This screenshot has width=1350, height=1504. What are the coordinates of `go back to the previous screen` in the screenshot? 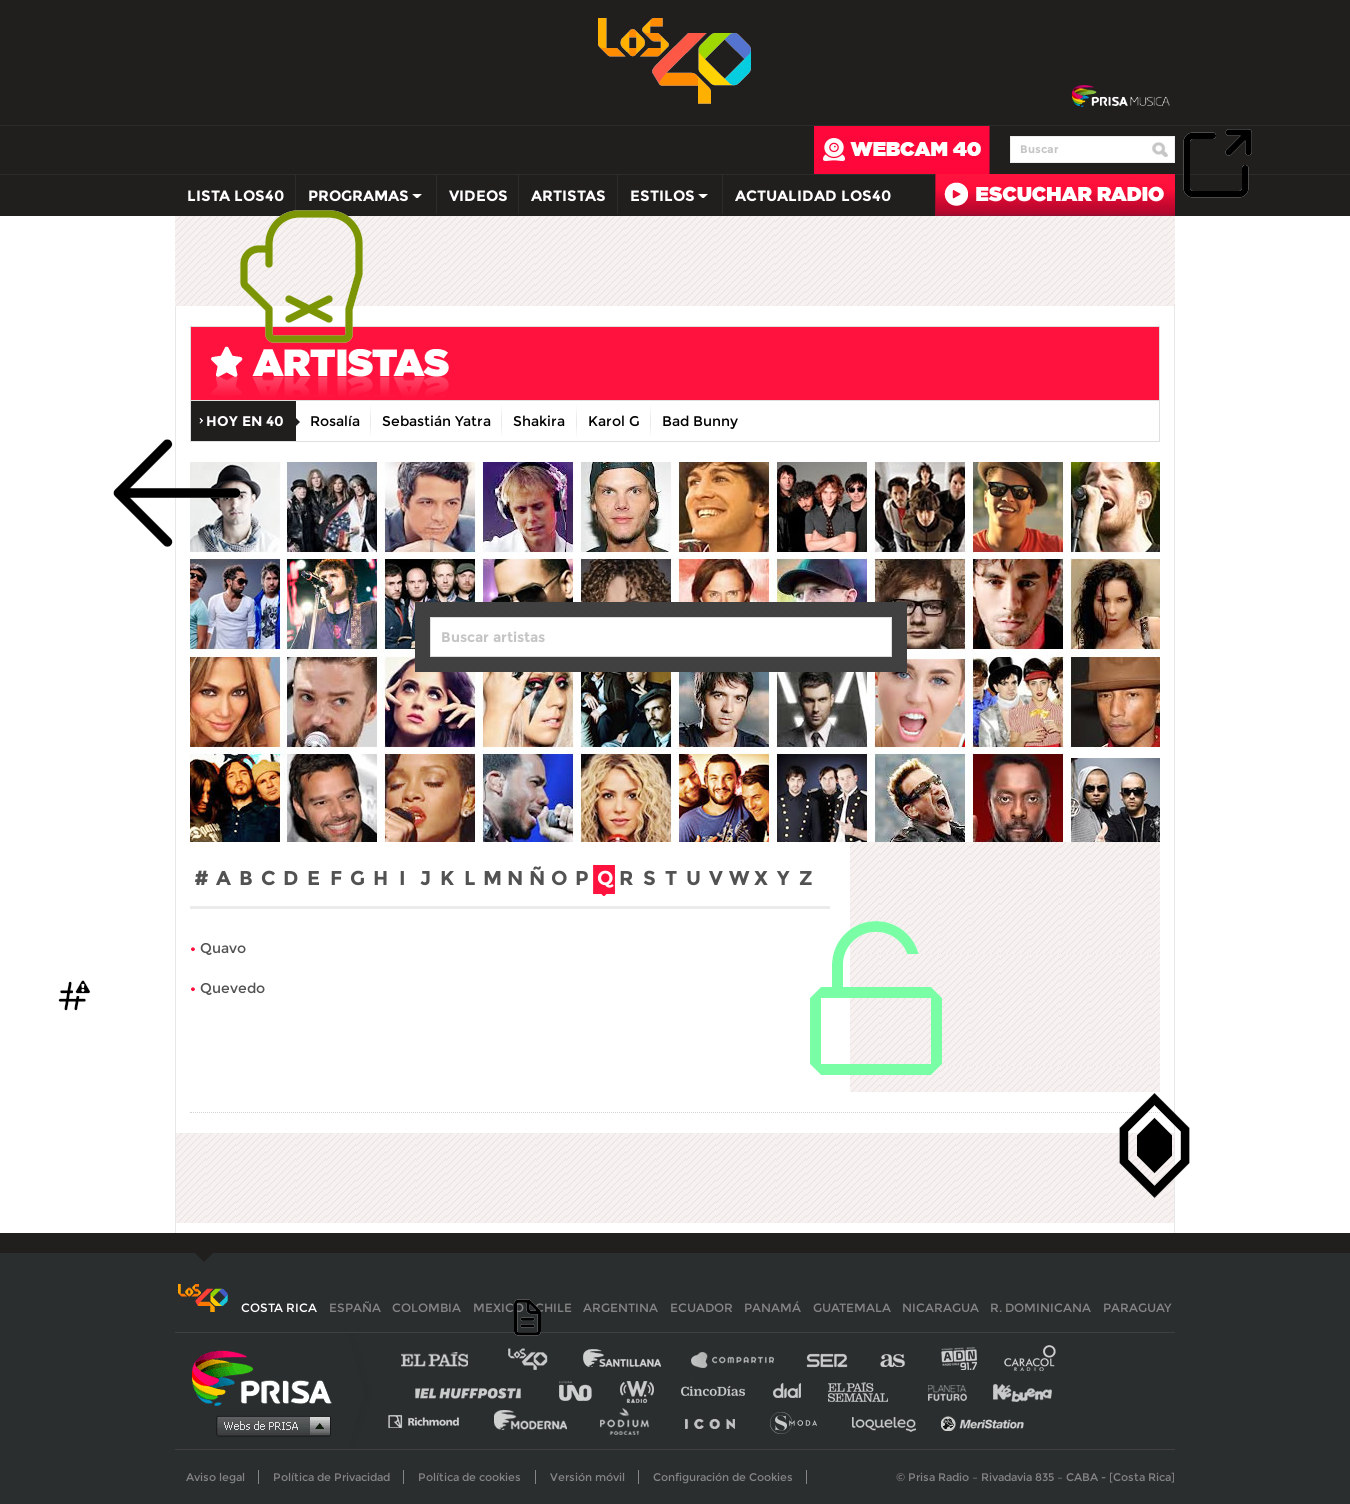 It's located at (177, 493).